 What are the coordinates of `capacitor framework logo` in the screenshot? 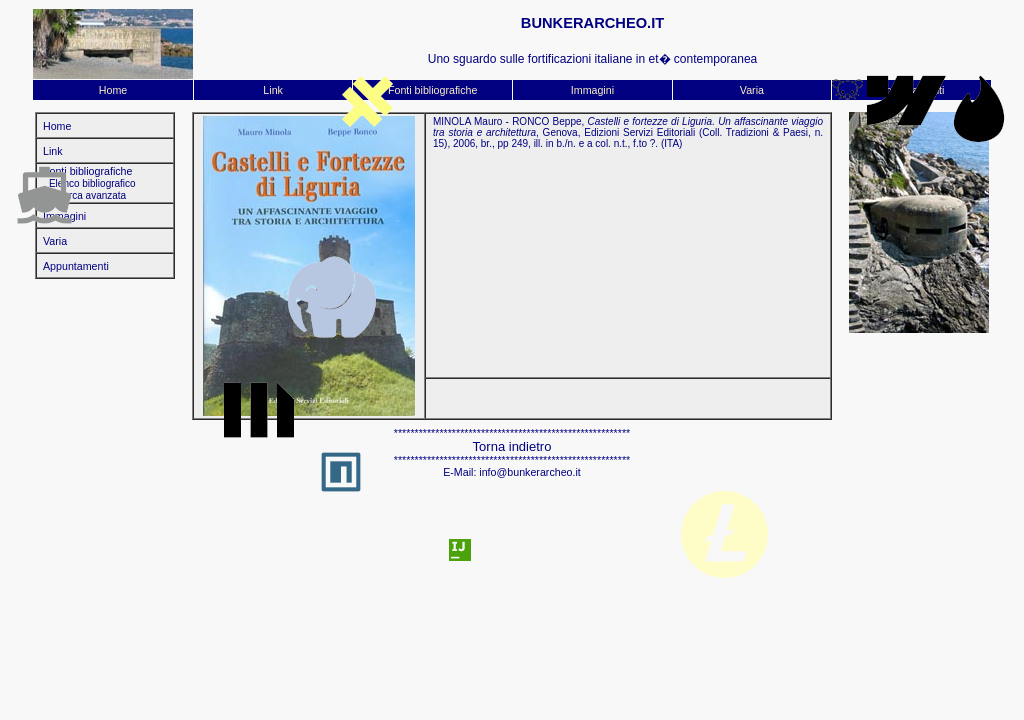 It's located at (367, 101).